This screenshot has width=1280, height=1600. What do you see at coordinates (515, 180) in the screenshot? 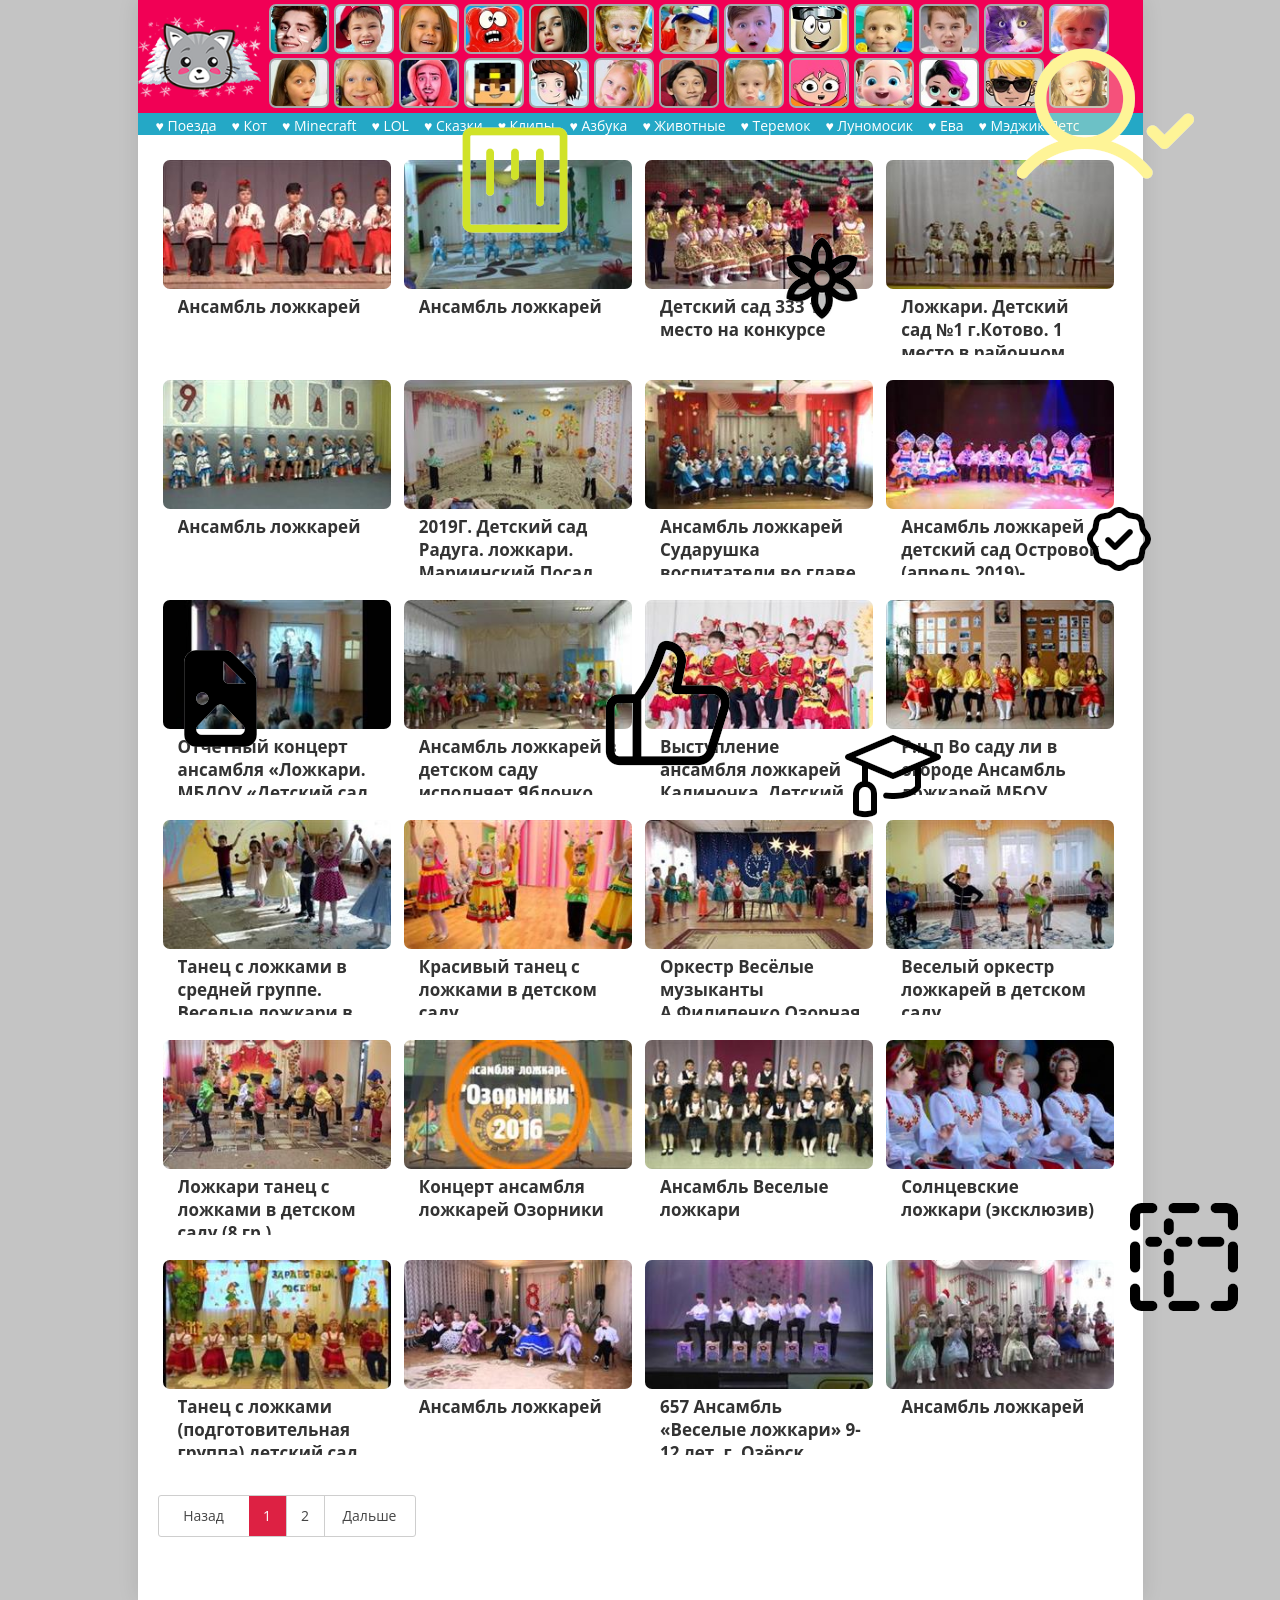
I see `open project board` at bounding box center [515, 180].